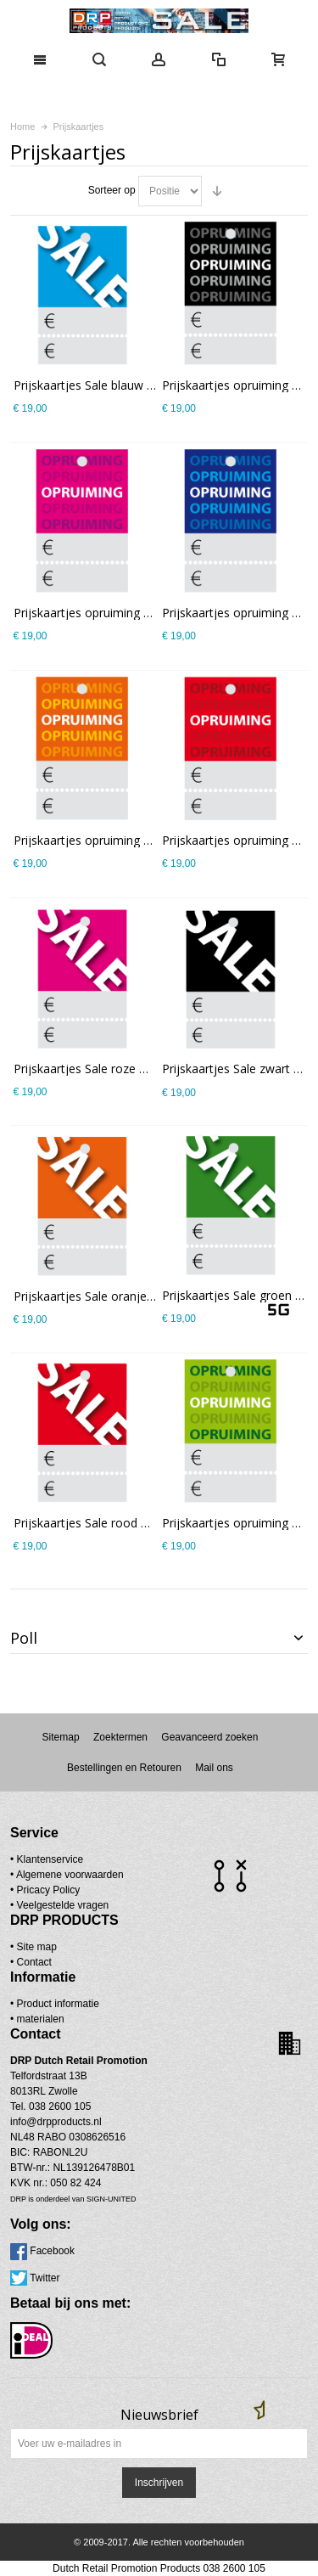  What do you see at coordinates (289, 2043) in the screenshot?
I see `view business or company information` at bounding box center [289, 2043].